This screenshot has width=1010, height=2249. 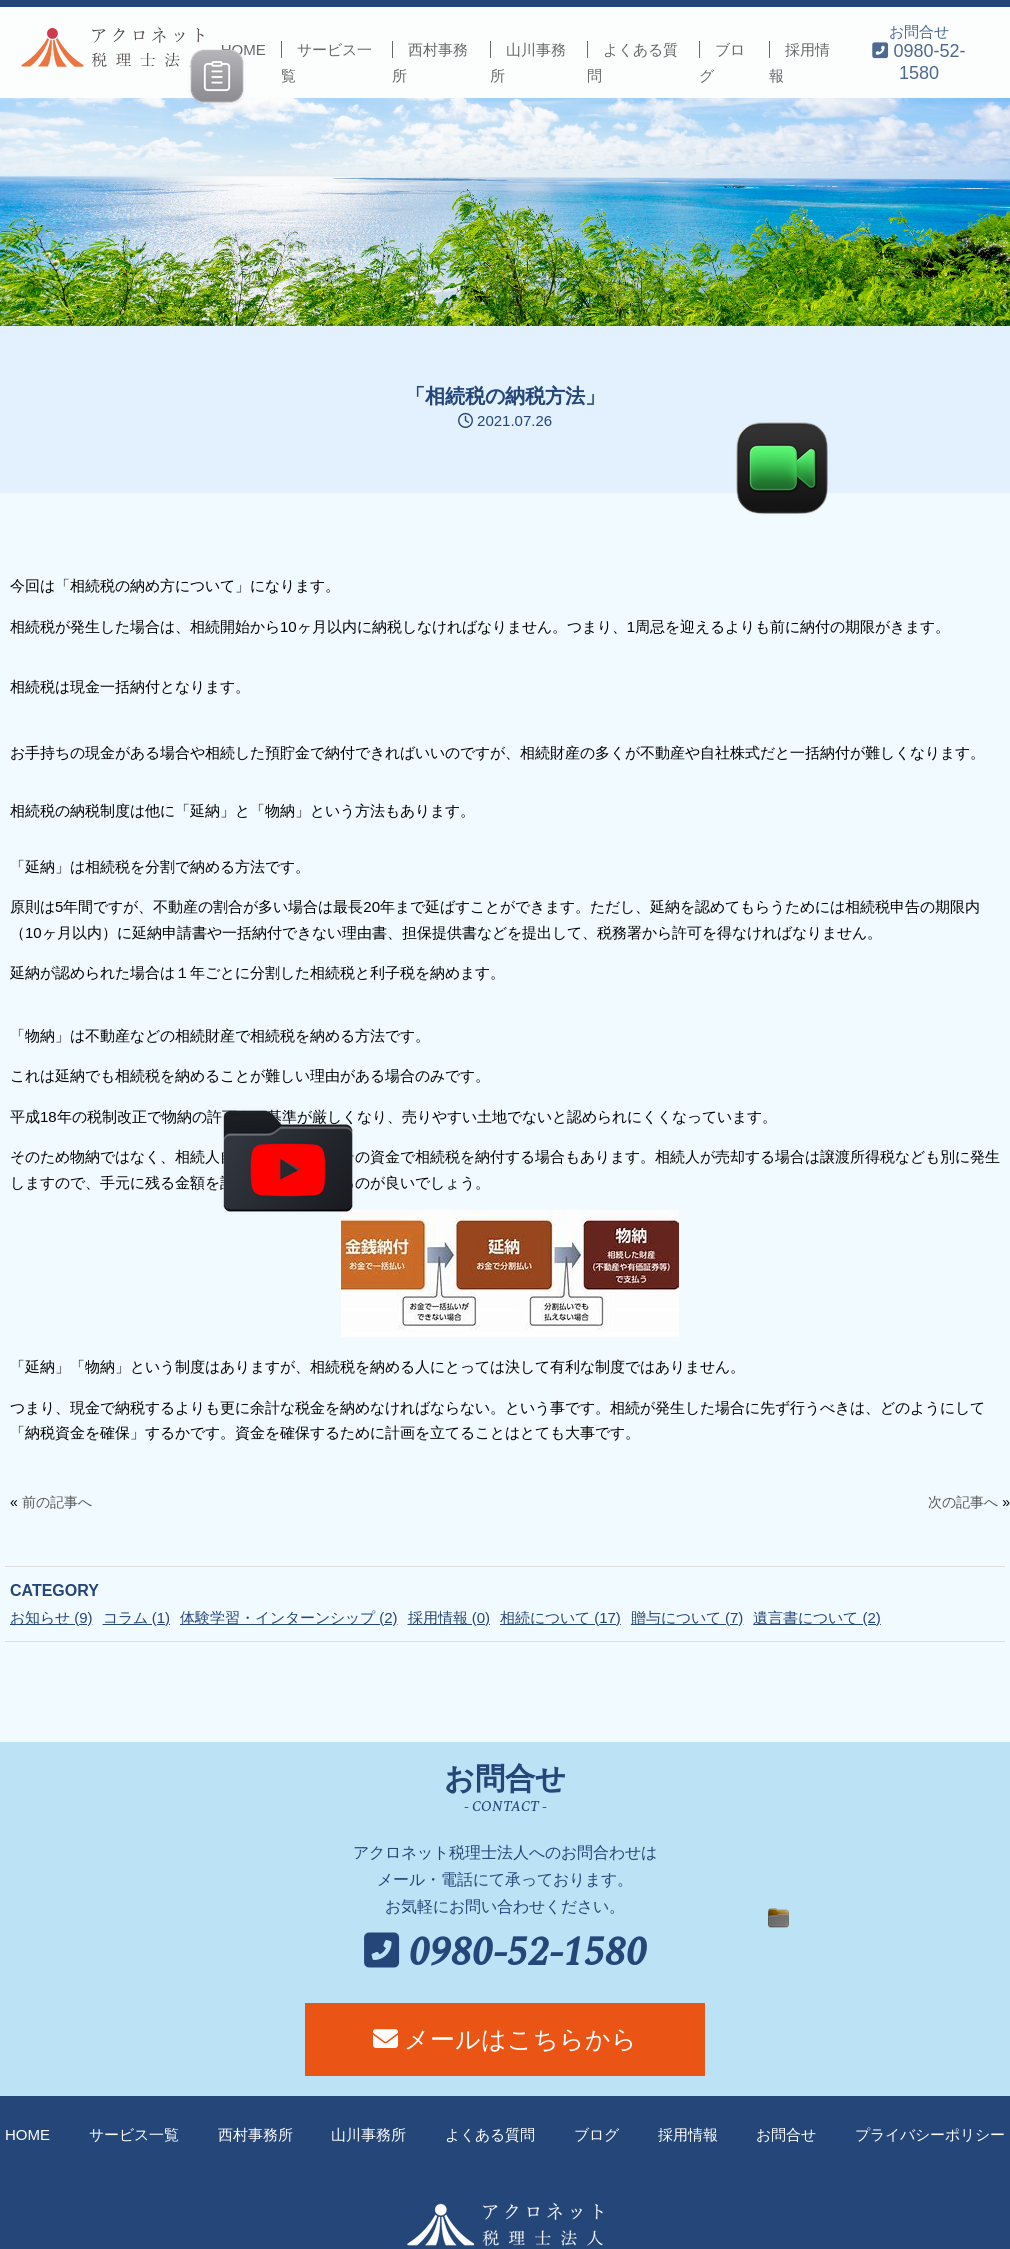 What do you see at coordinates (782, 468) in the screenshot?
I see `open facetime app` at bounding box center [782, 468].